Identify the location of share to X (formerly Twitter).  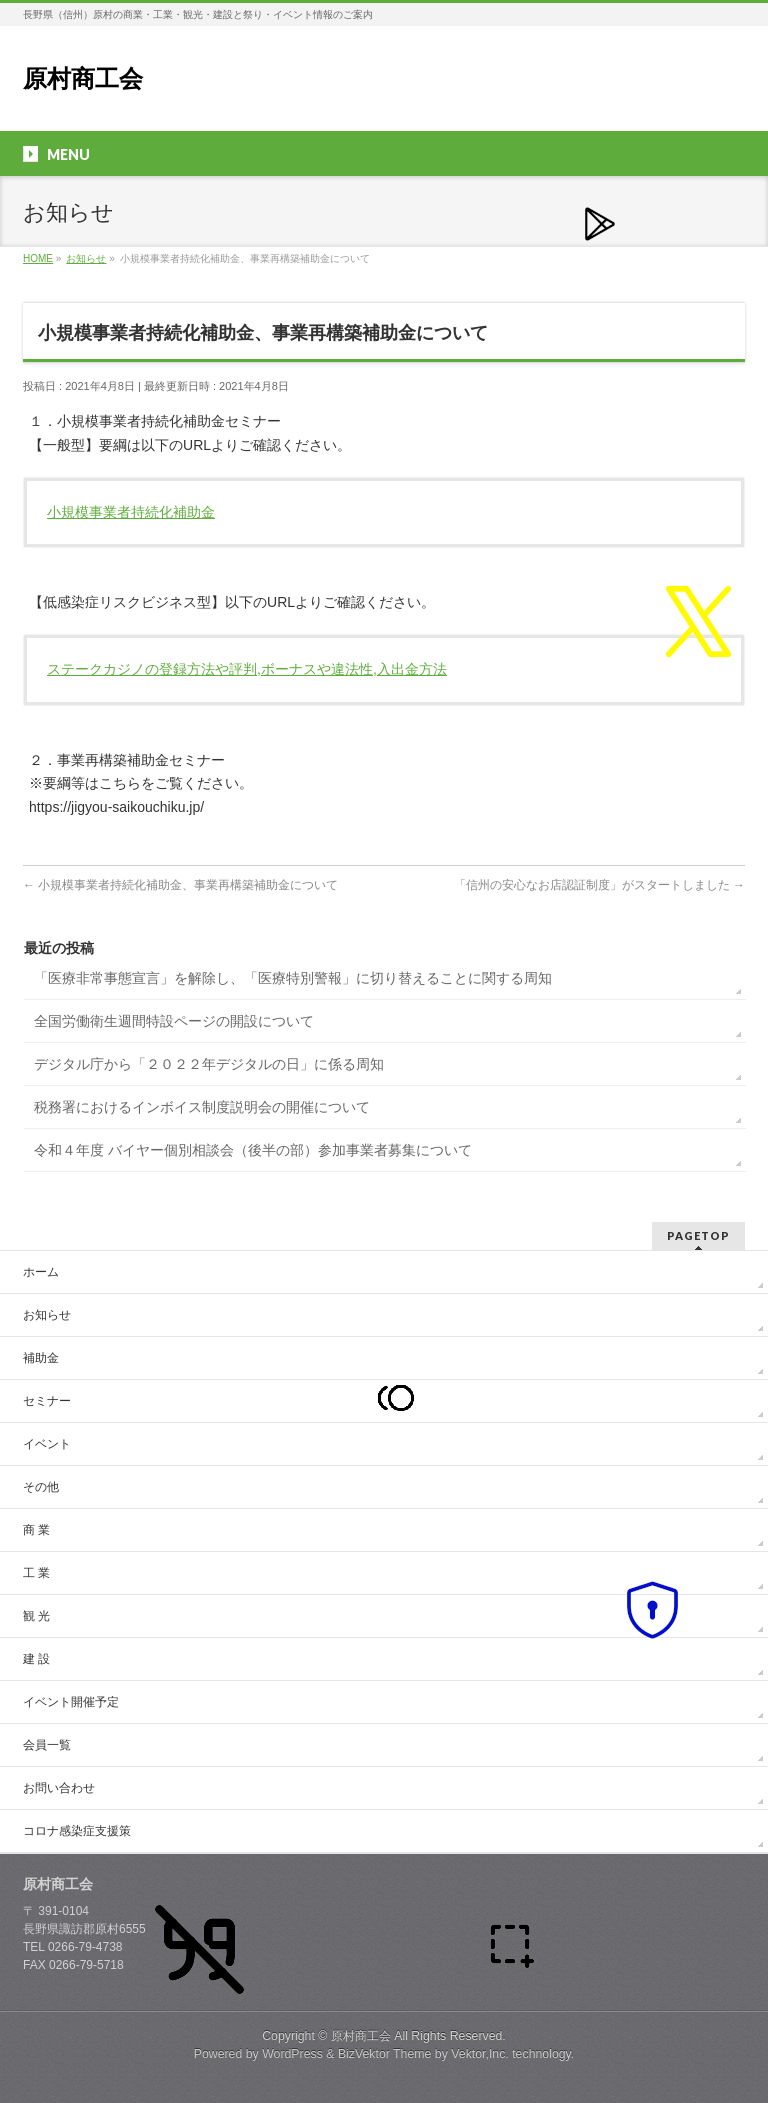
(698, 621).